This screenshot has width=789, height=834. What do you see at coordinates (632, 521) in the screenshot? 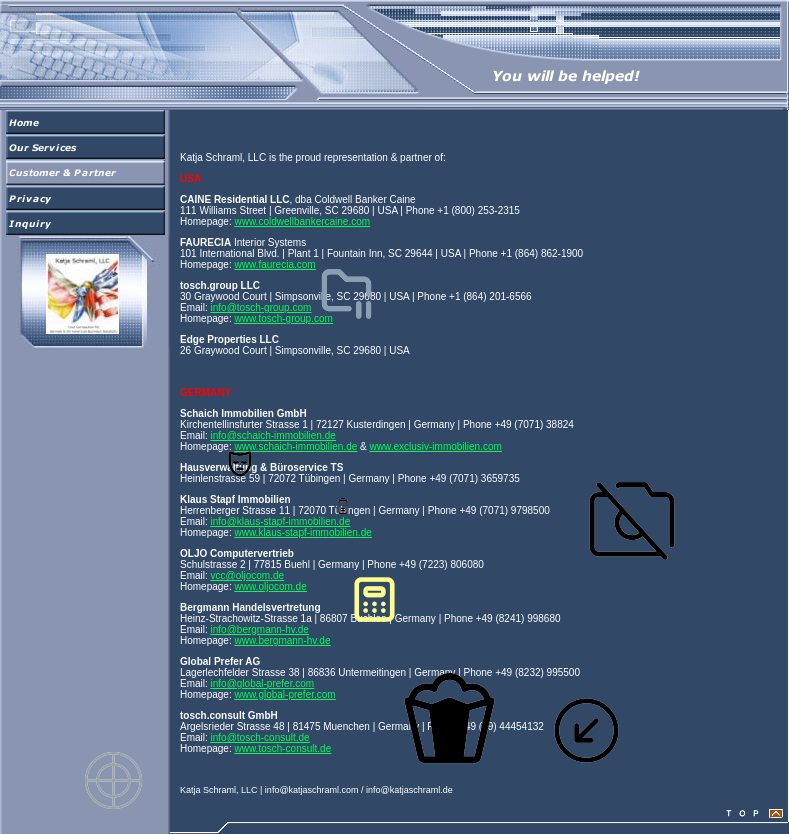
I see `camera access is disabled` at bounding box center [632, 521].